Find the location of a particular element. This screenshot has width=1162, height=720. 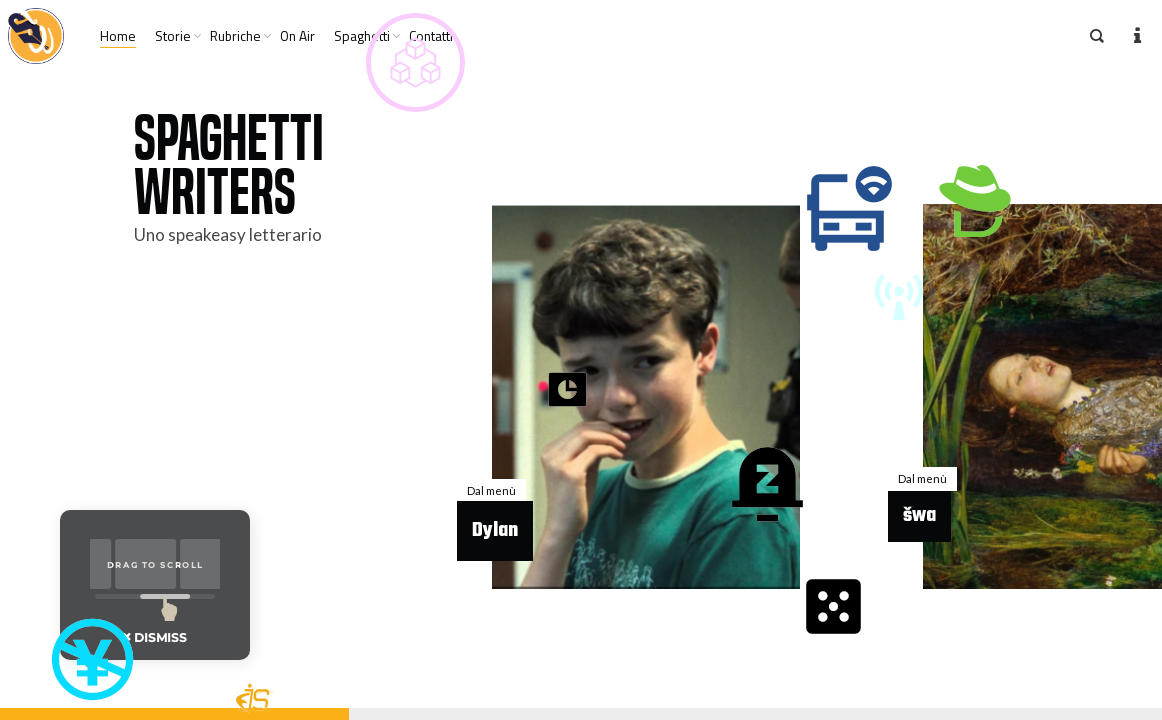

snooze notifications temporarily is located at coordinates (767, 482).